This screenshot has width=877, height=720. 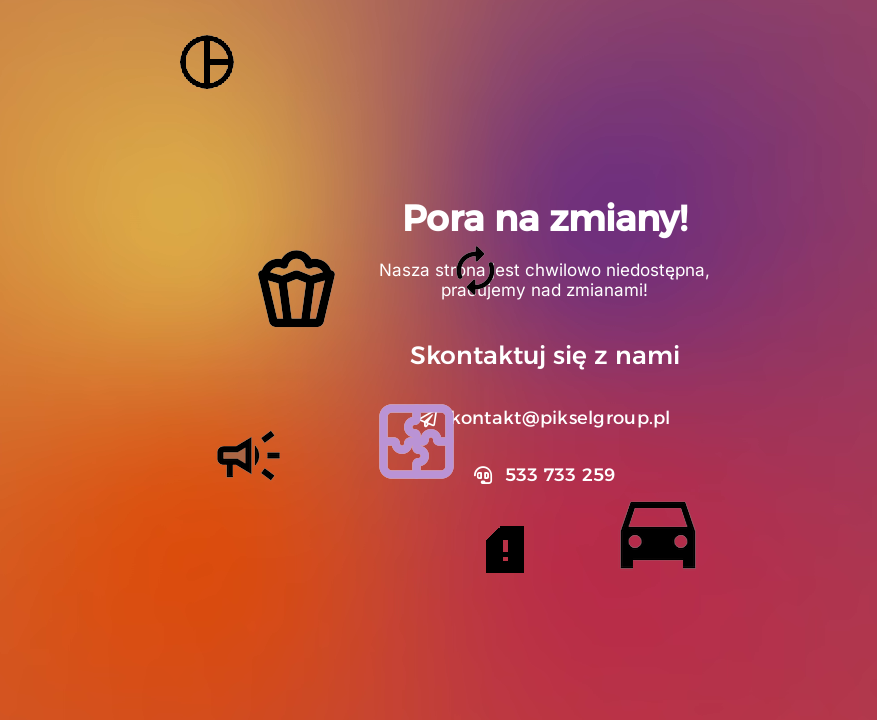 What do you see at coordinates (416, 441) in the screenshot?
I see `access extensions or plugins` at bounding box center [416, 441].